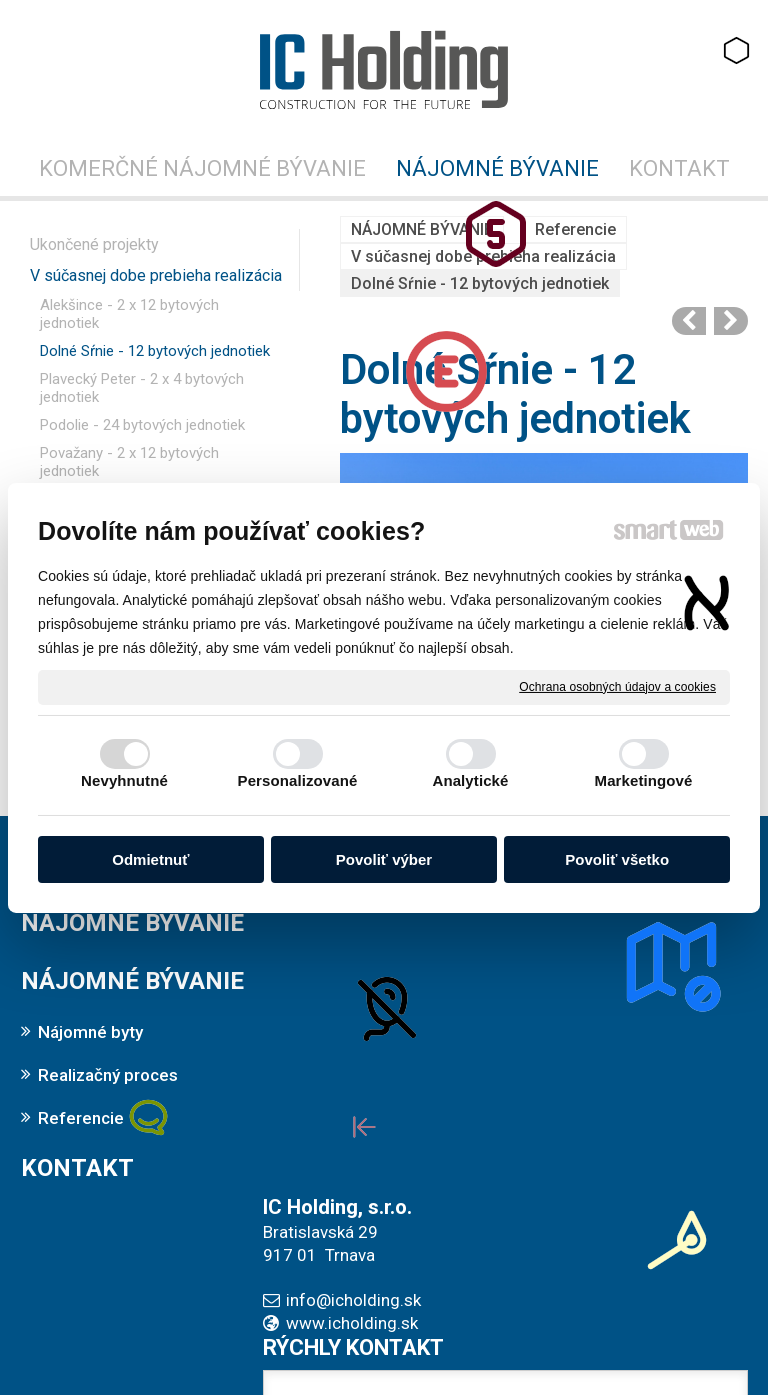  I want to click on indicates east direction on a map or compass, so click(446, 371).